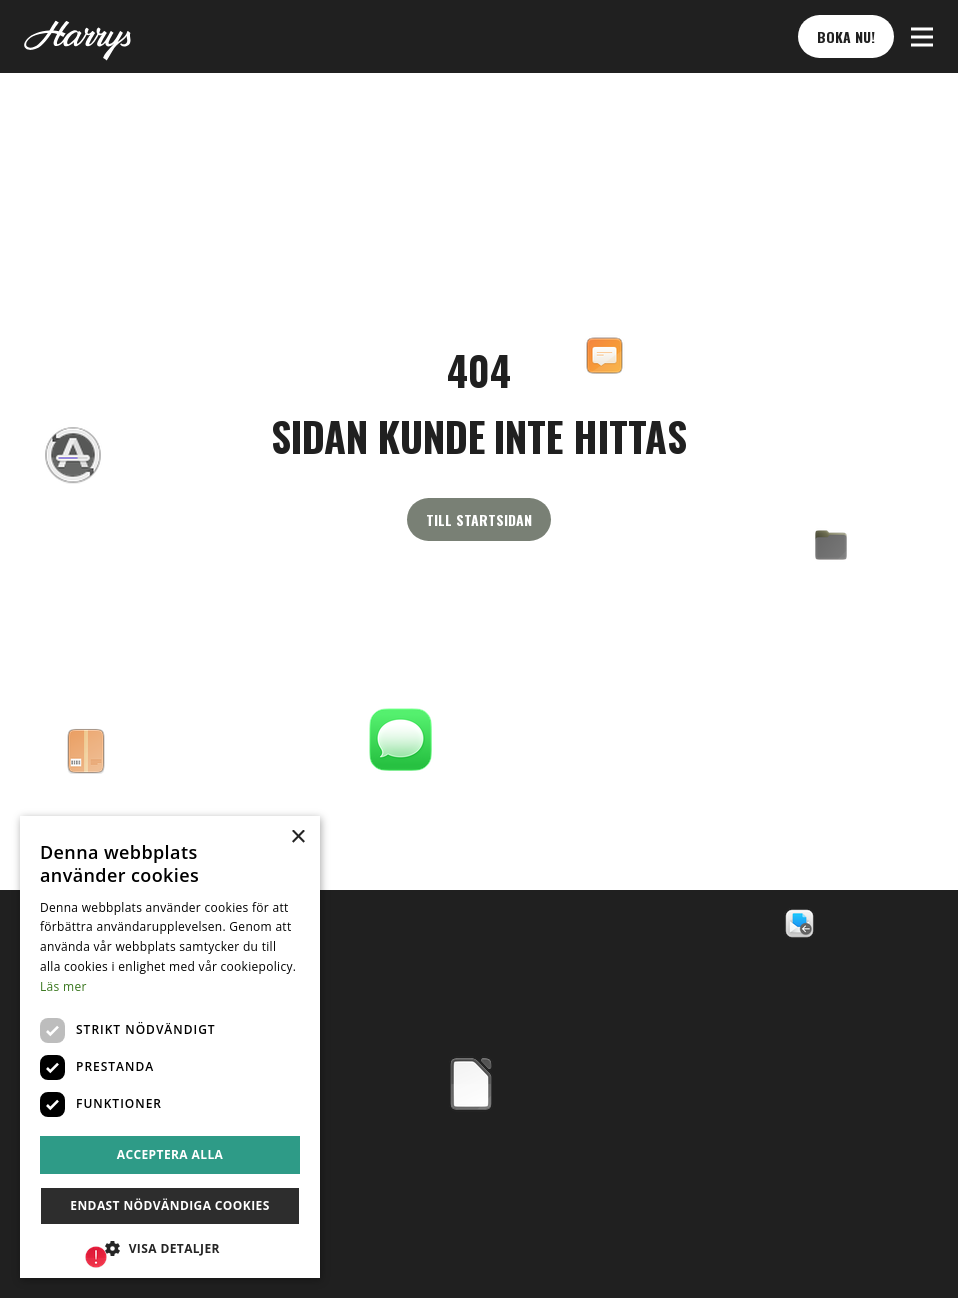 This screenshot has width=958, height=1298. Describe the element at coordinates (400, 739) in the screenshot. I see `open the messages app` at that location.